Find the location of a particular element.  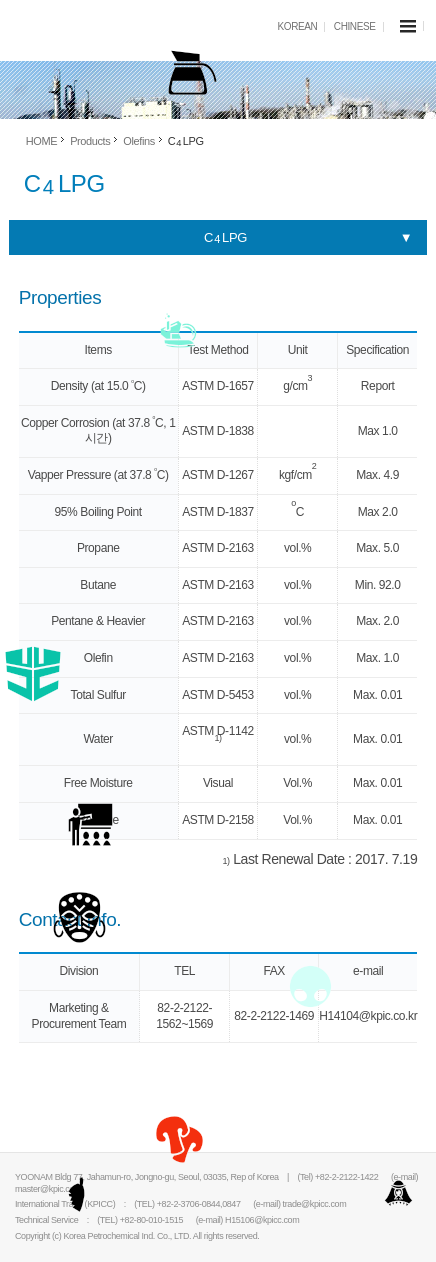

access tribal or cultural game content is located at coordinates (79, 917).